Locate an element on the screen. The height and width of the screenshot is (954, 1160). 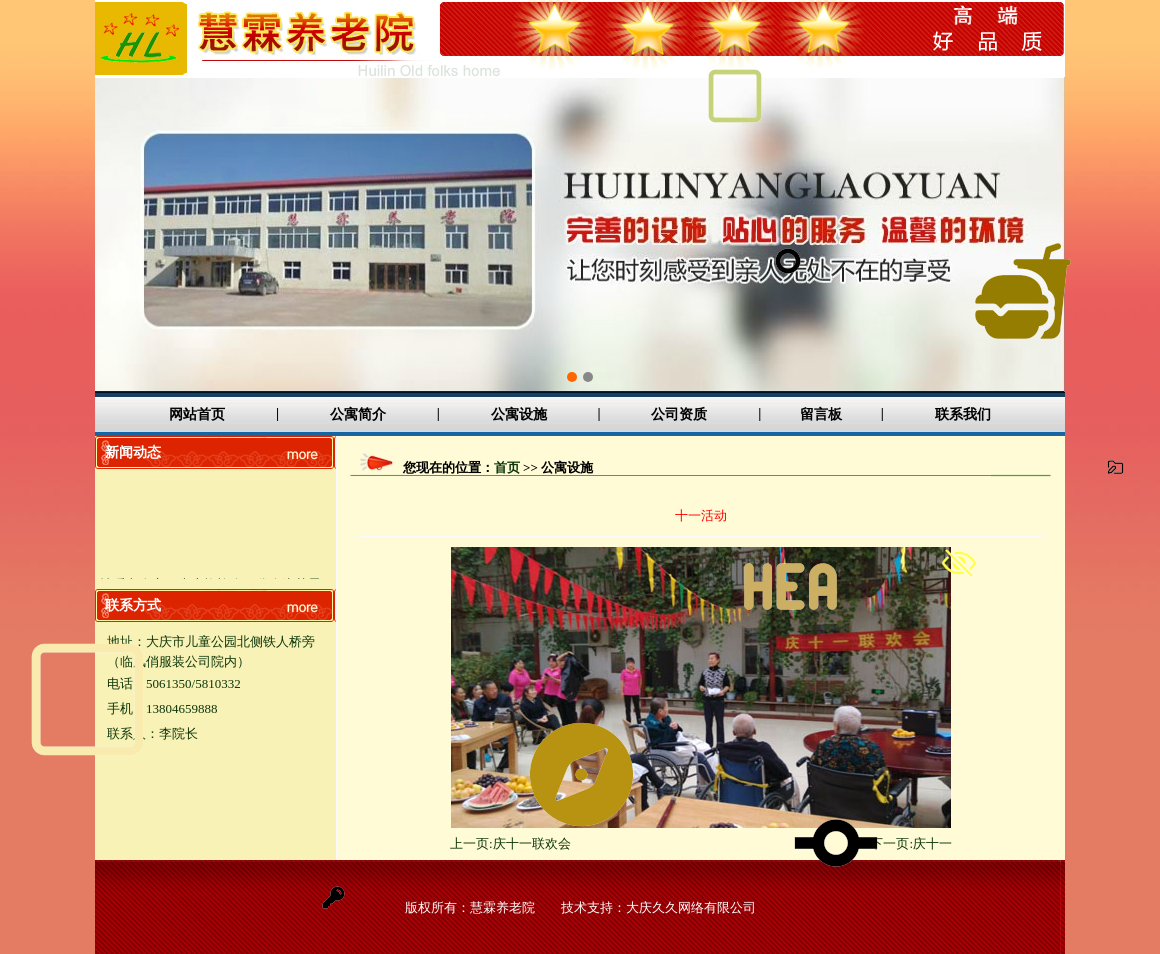
indicates a trip starting point or origin location is located at coordinates (788, 261).